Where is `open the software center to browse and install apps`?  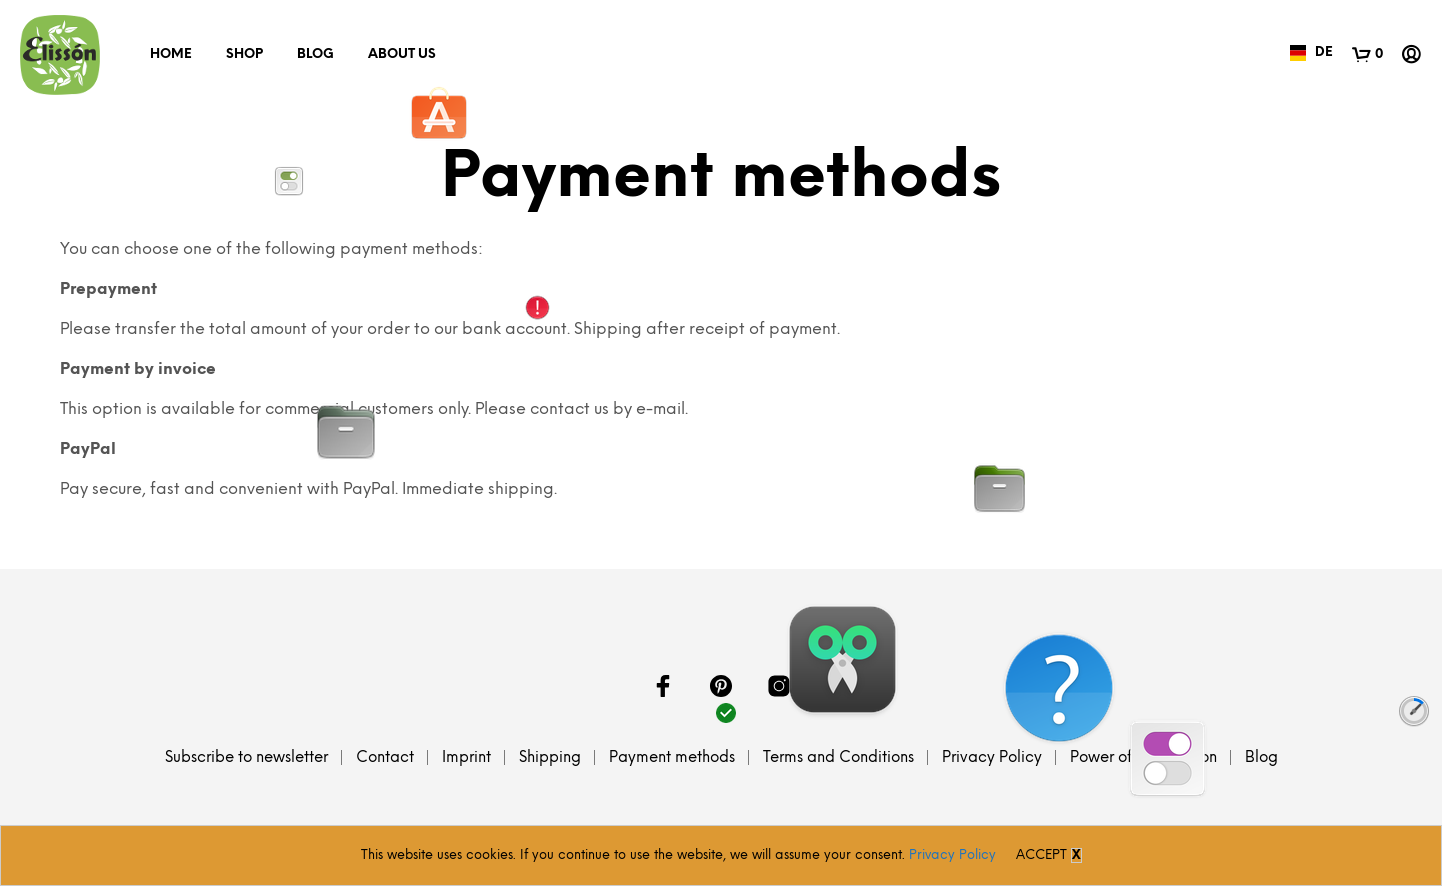
open the software center to browse and install apps is located at coordinates (439, 117).